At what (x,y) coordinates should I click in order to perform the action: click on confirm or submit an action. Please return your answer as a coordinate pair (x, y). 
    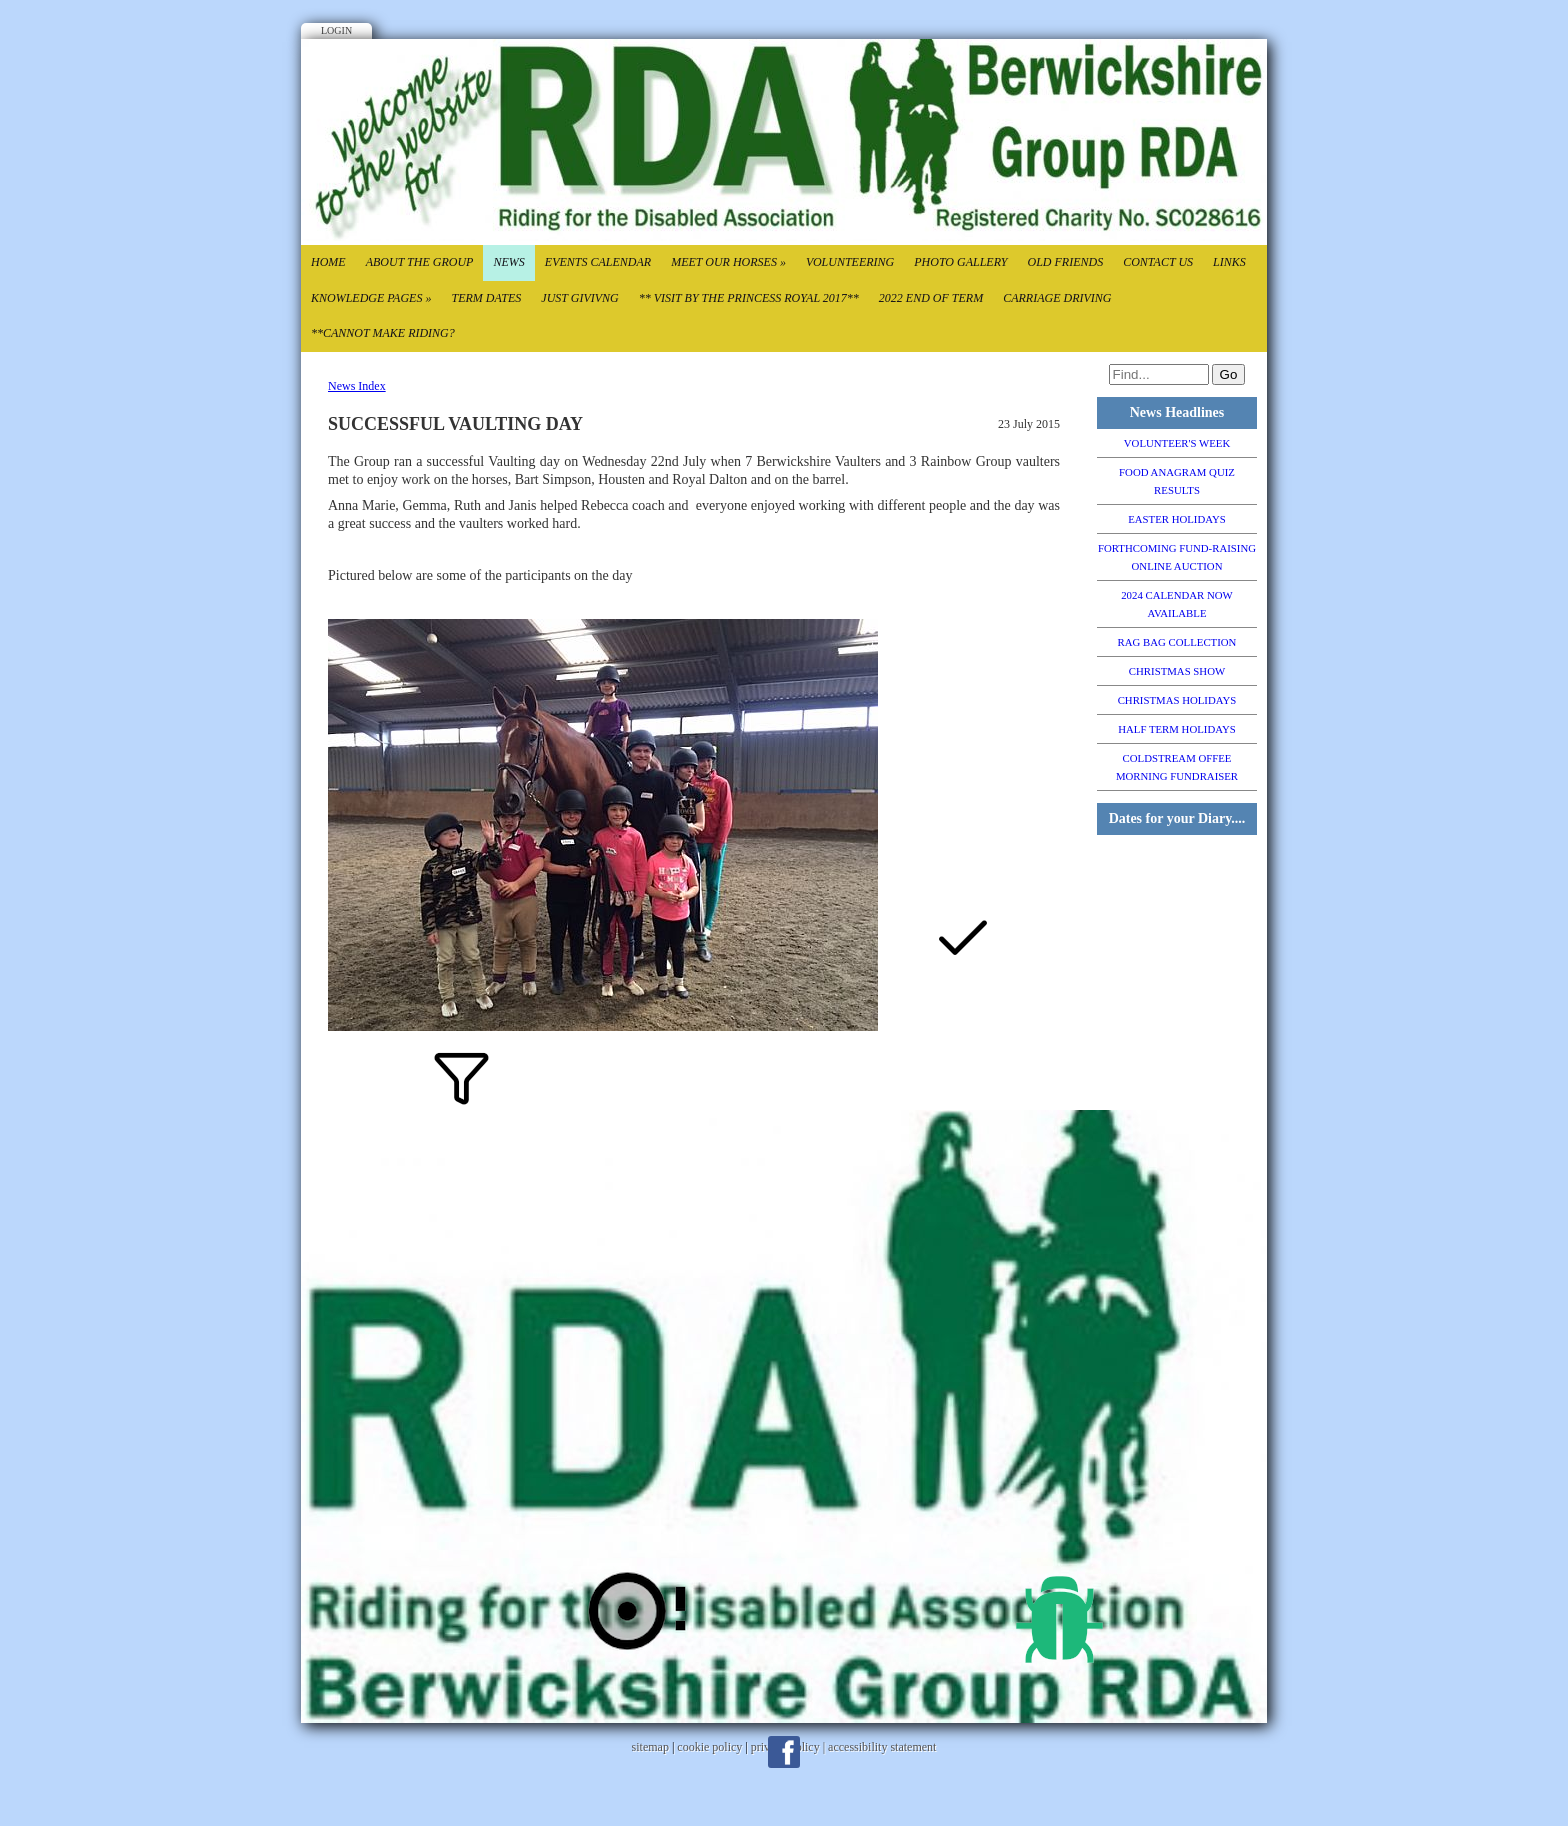
    Looking at the image, I should click on (963, 939).